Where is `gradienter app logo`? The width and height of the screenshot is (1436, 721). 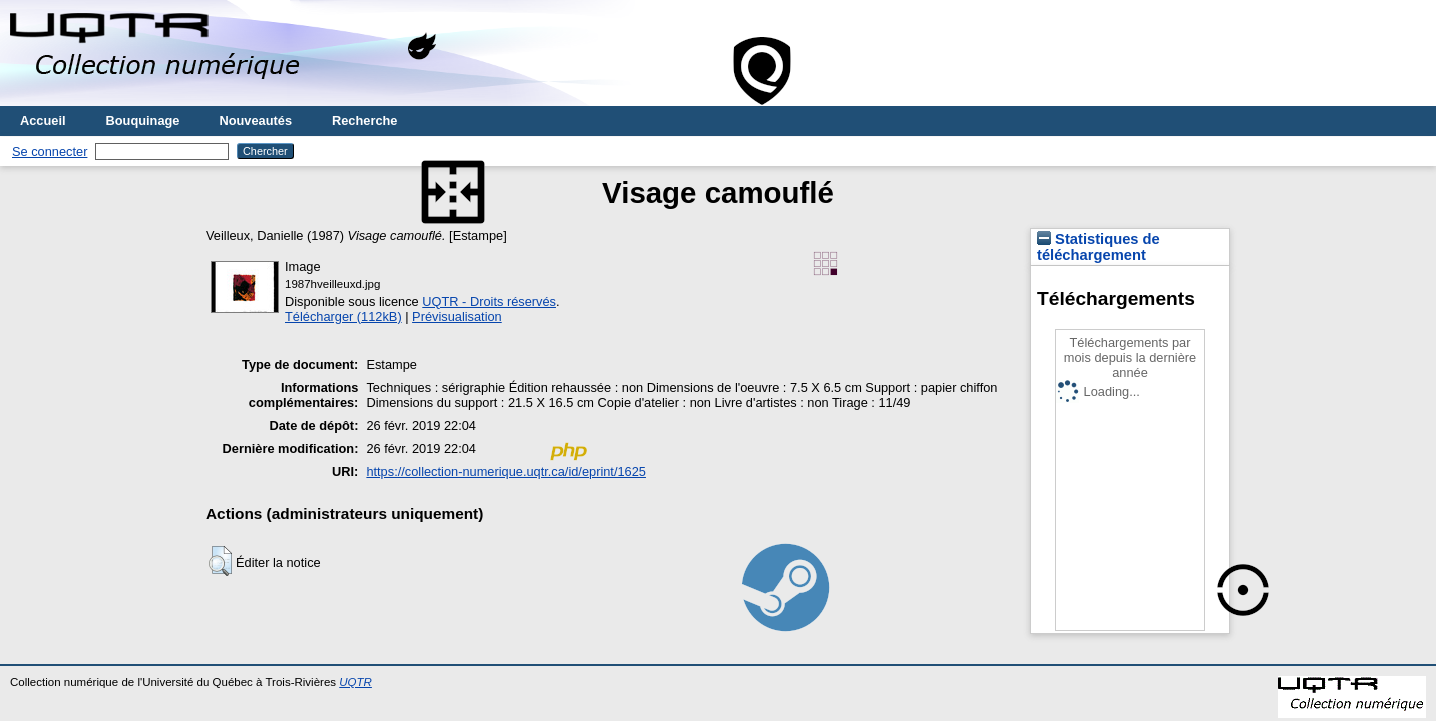
gradienter app logo is located at coordinates (1243, 590).